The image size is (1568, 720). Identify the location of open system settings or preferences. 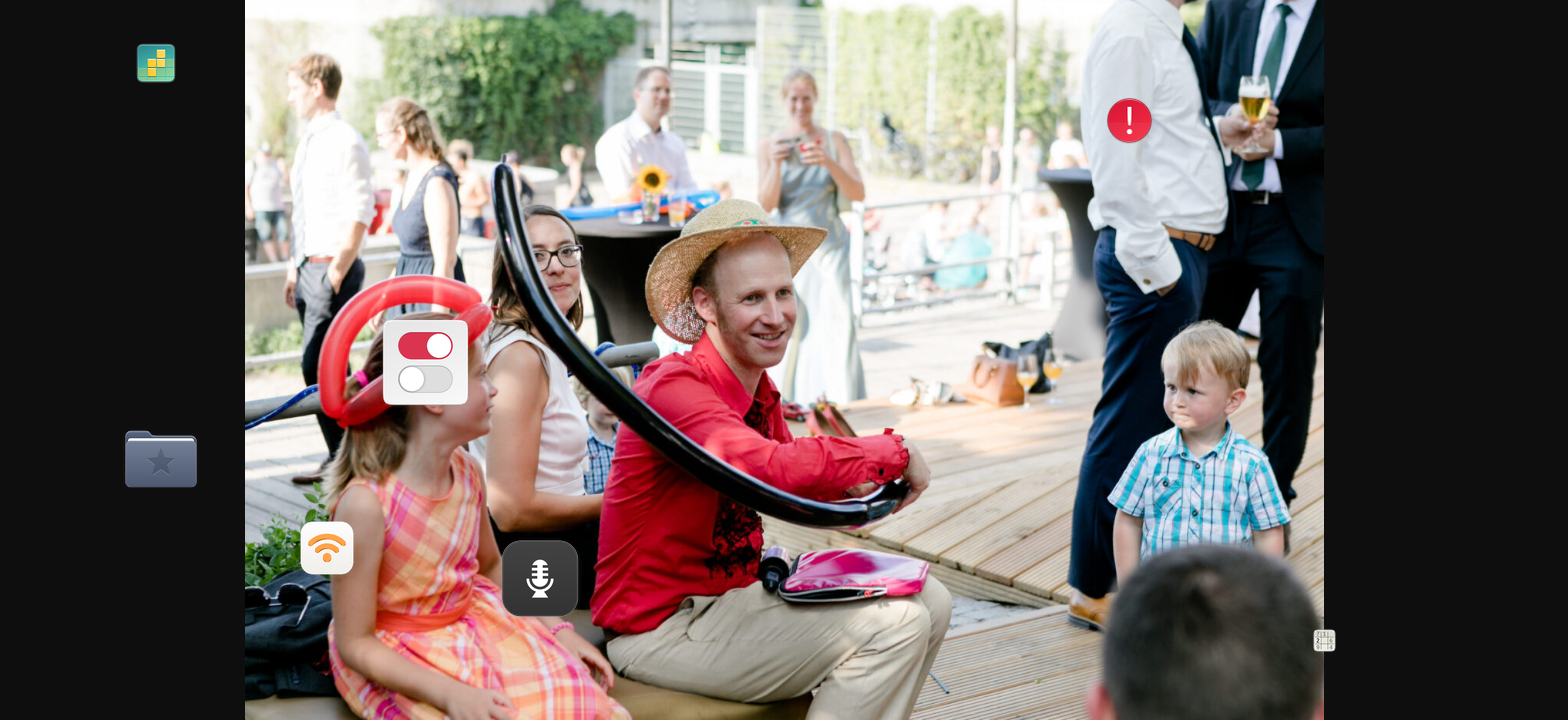
(425, 362).